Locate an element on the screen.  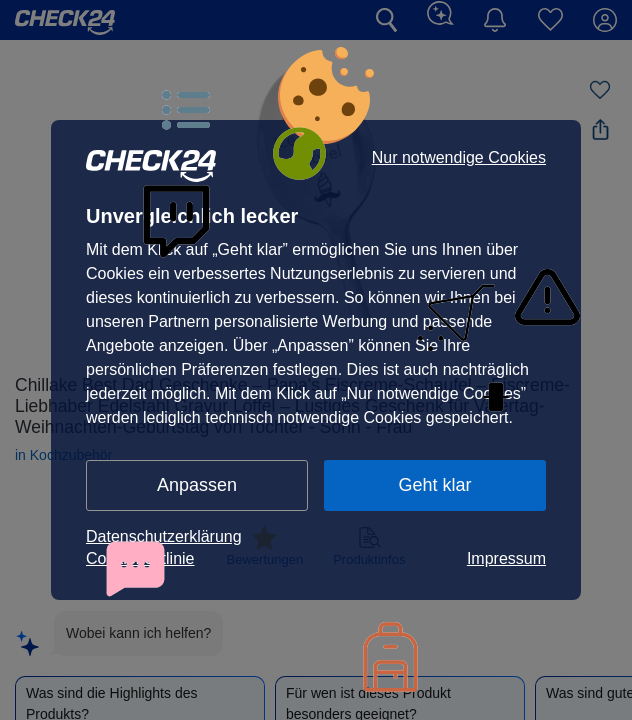
indicates a warning or caution state is located at coordinates (547, 298).